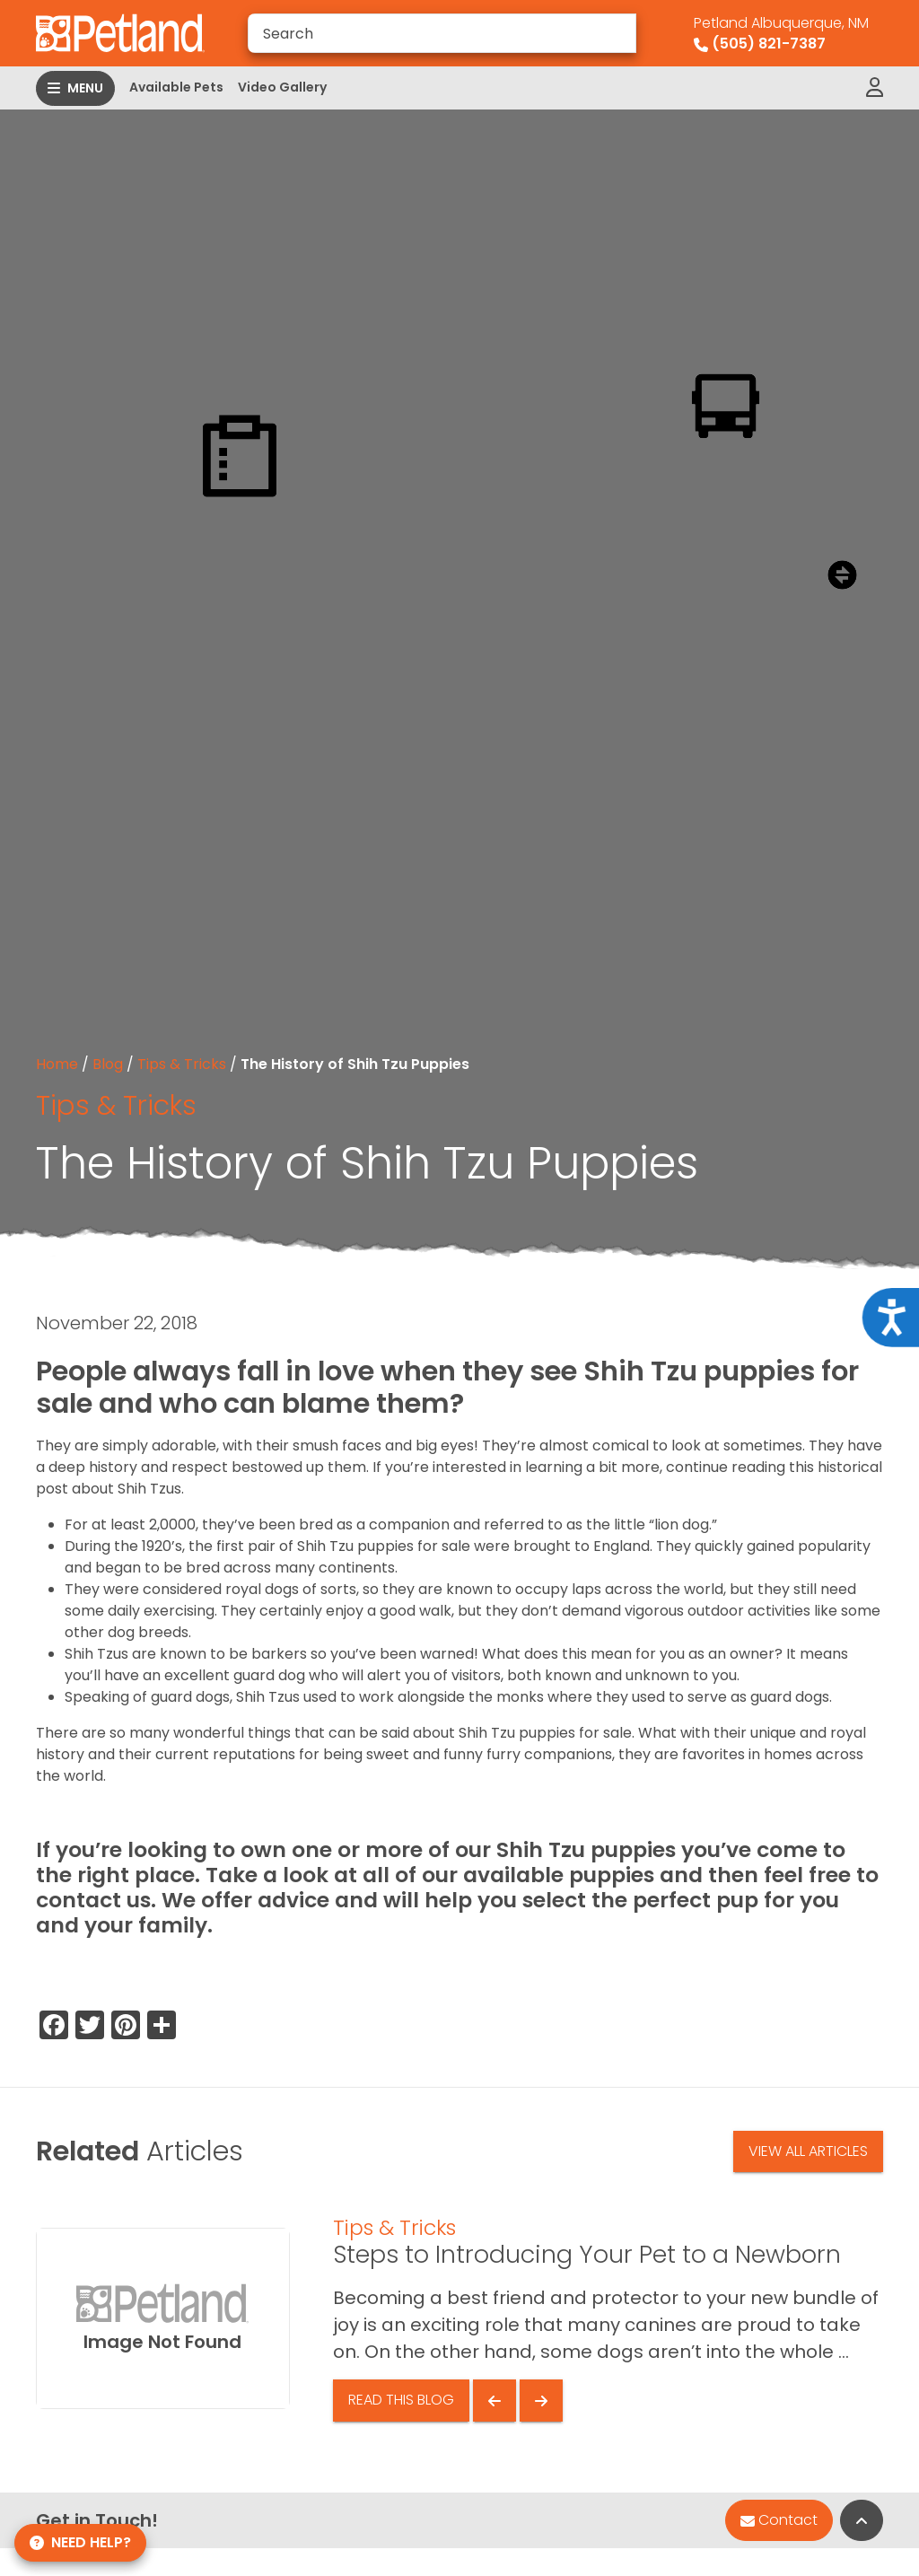 The image size is (919, 2576). What do you see at coordinates (725, 404) in the screenshot?
I see `view public transit options` at bounding box center [725, 404].